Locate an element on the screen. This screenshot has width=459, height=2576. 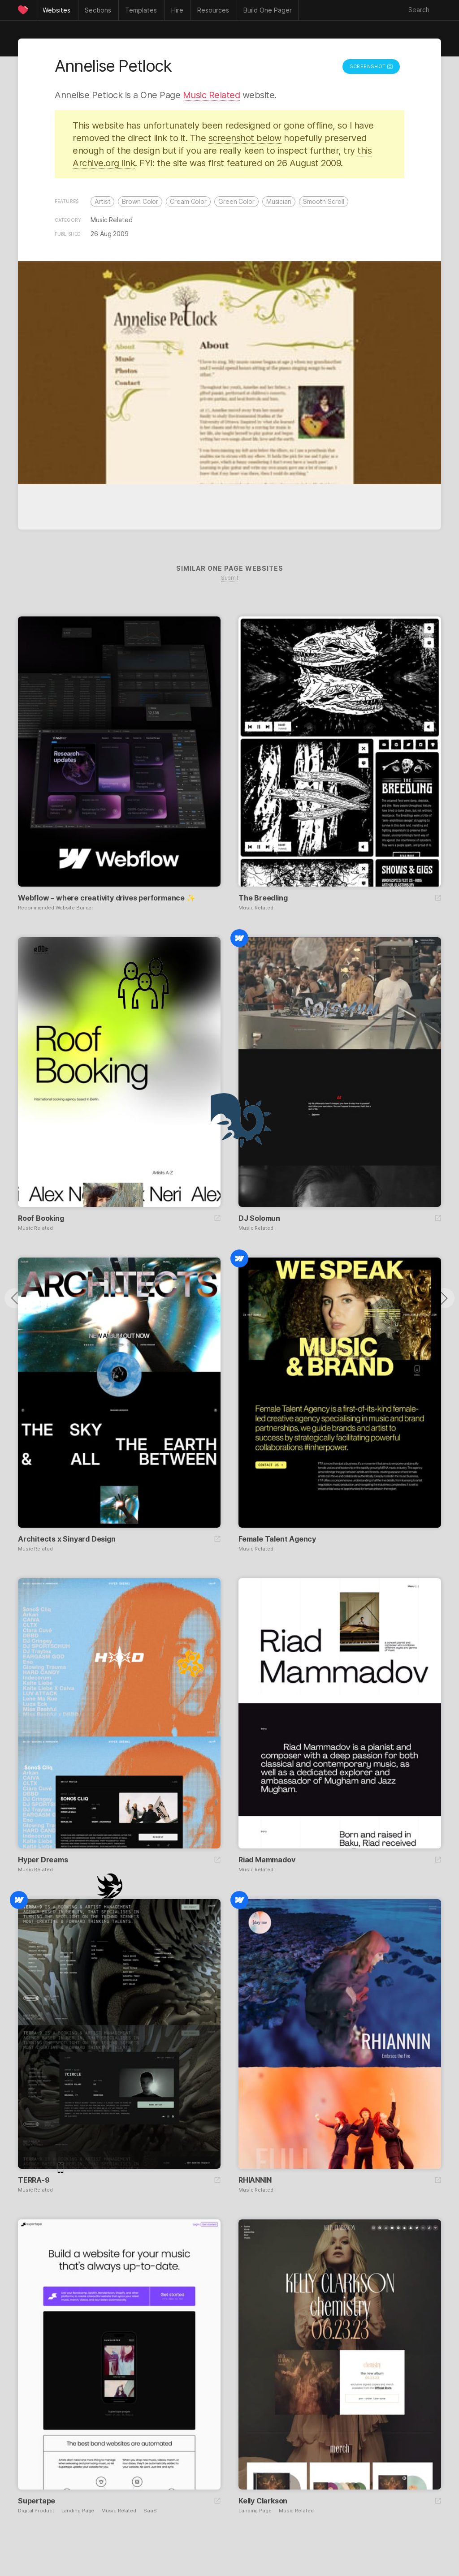
activate speed boost or sprint ability is located at coordinates (109, 1886).